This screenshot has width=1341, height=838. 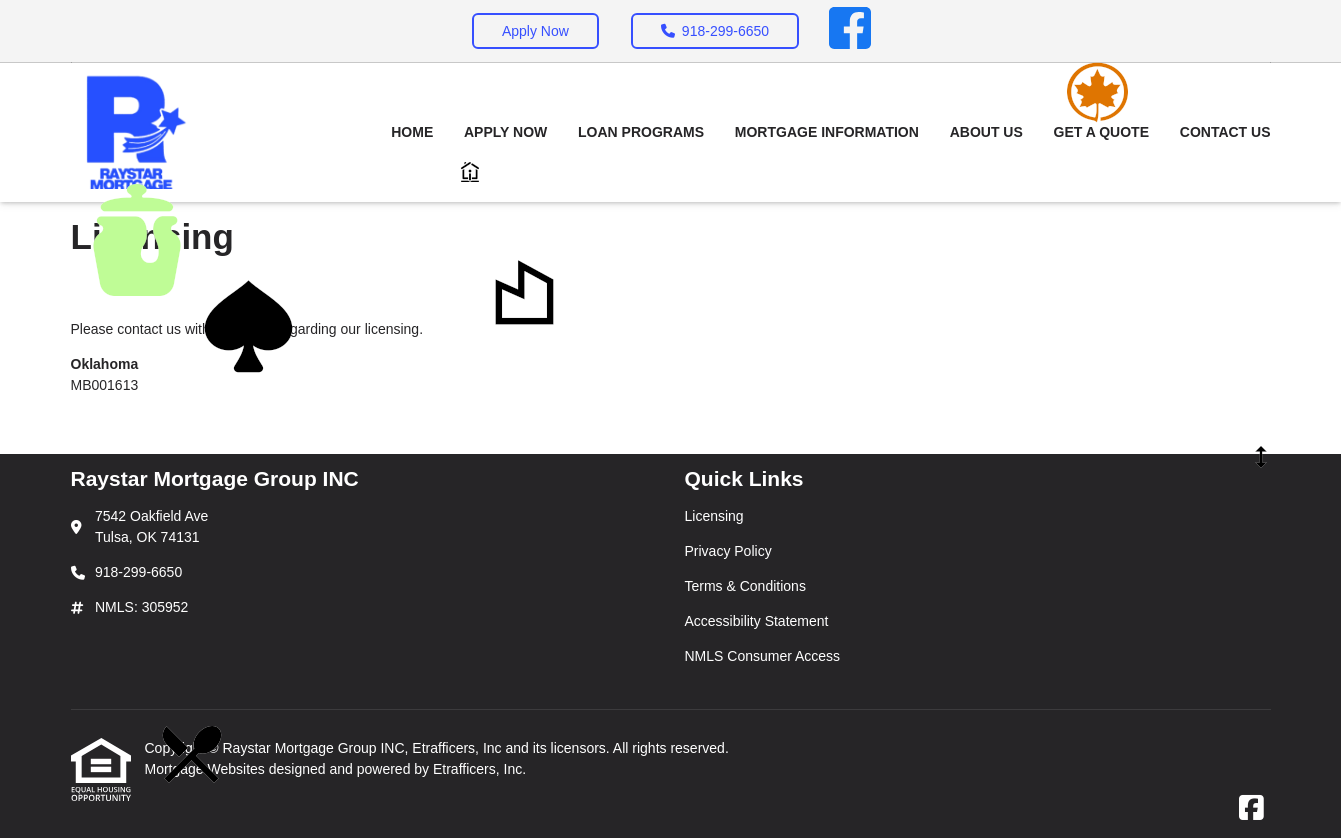 I want to click on Iconify logo - open source icon framework, so click(x=470, y=172).